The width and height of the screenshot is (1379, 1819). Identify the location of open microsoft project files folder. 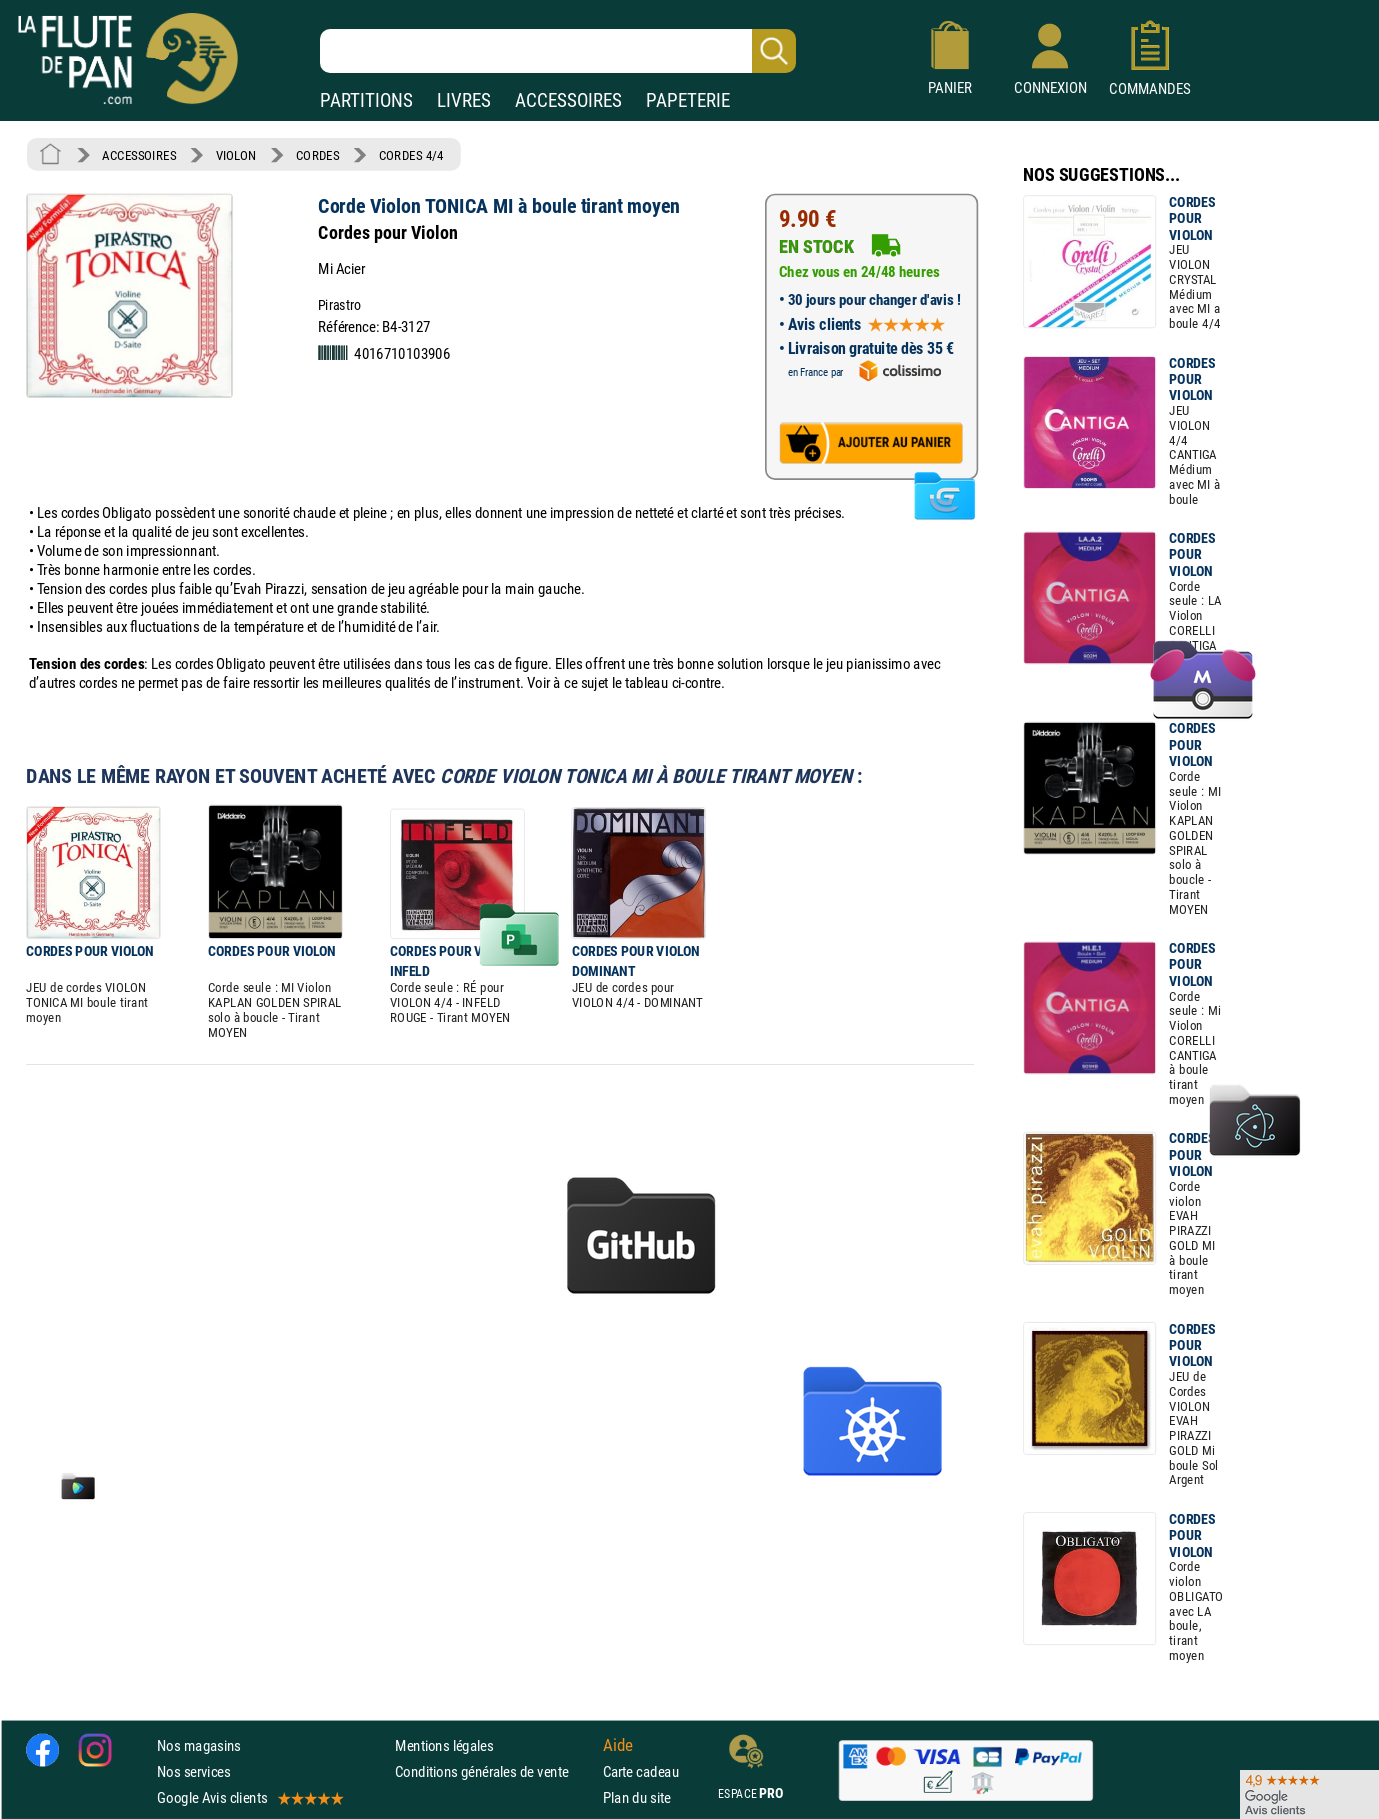
(519, 937).